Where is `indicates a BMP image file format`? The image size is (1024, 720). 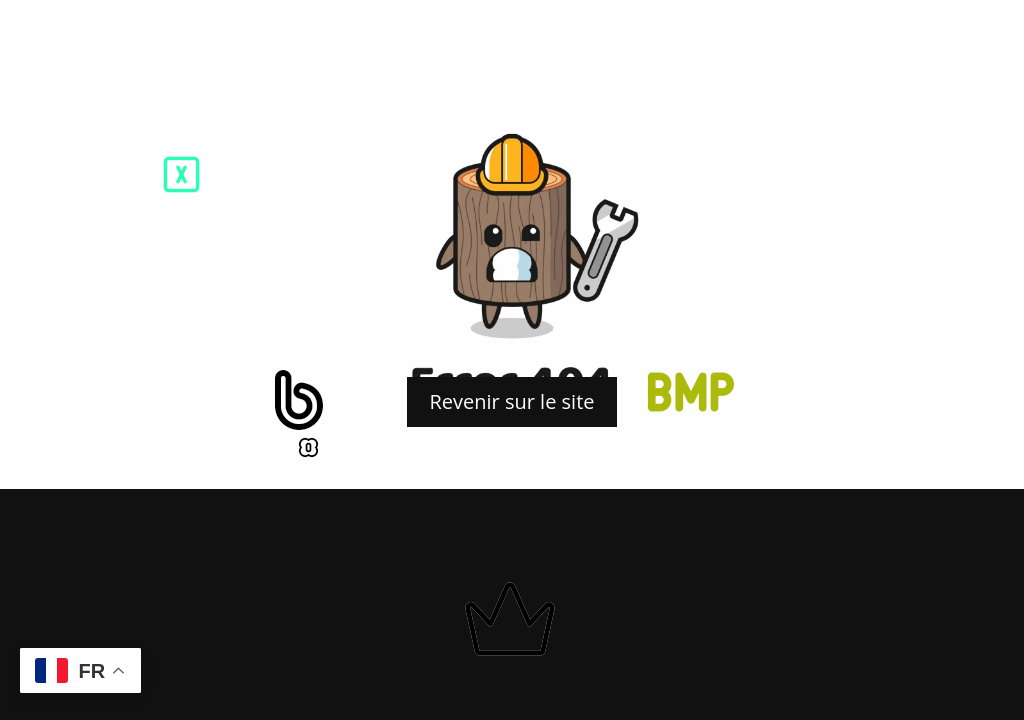
indicates a BMP image file format is located at coordinates (691, 392).